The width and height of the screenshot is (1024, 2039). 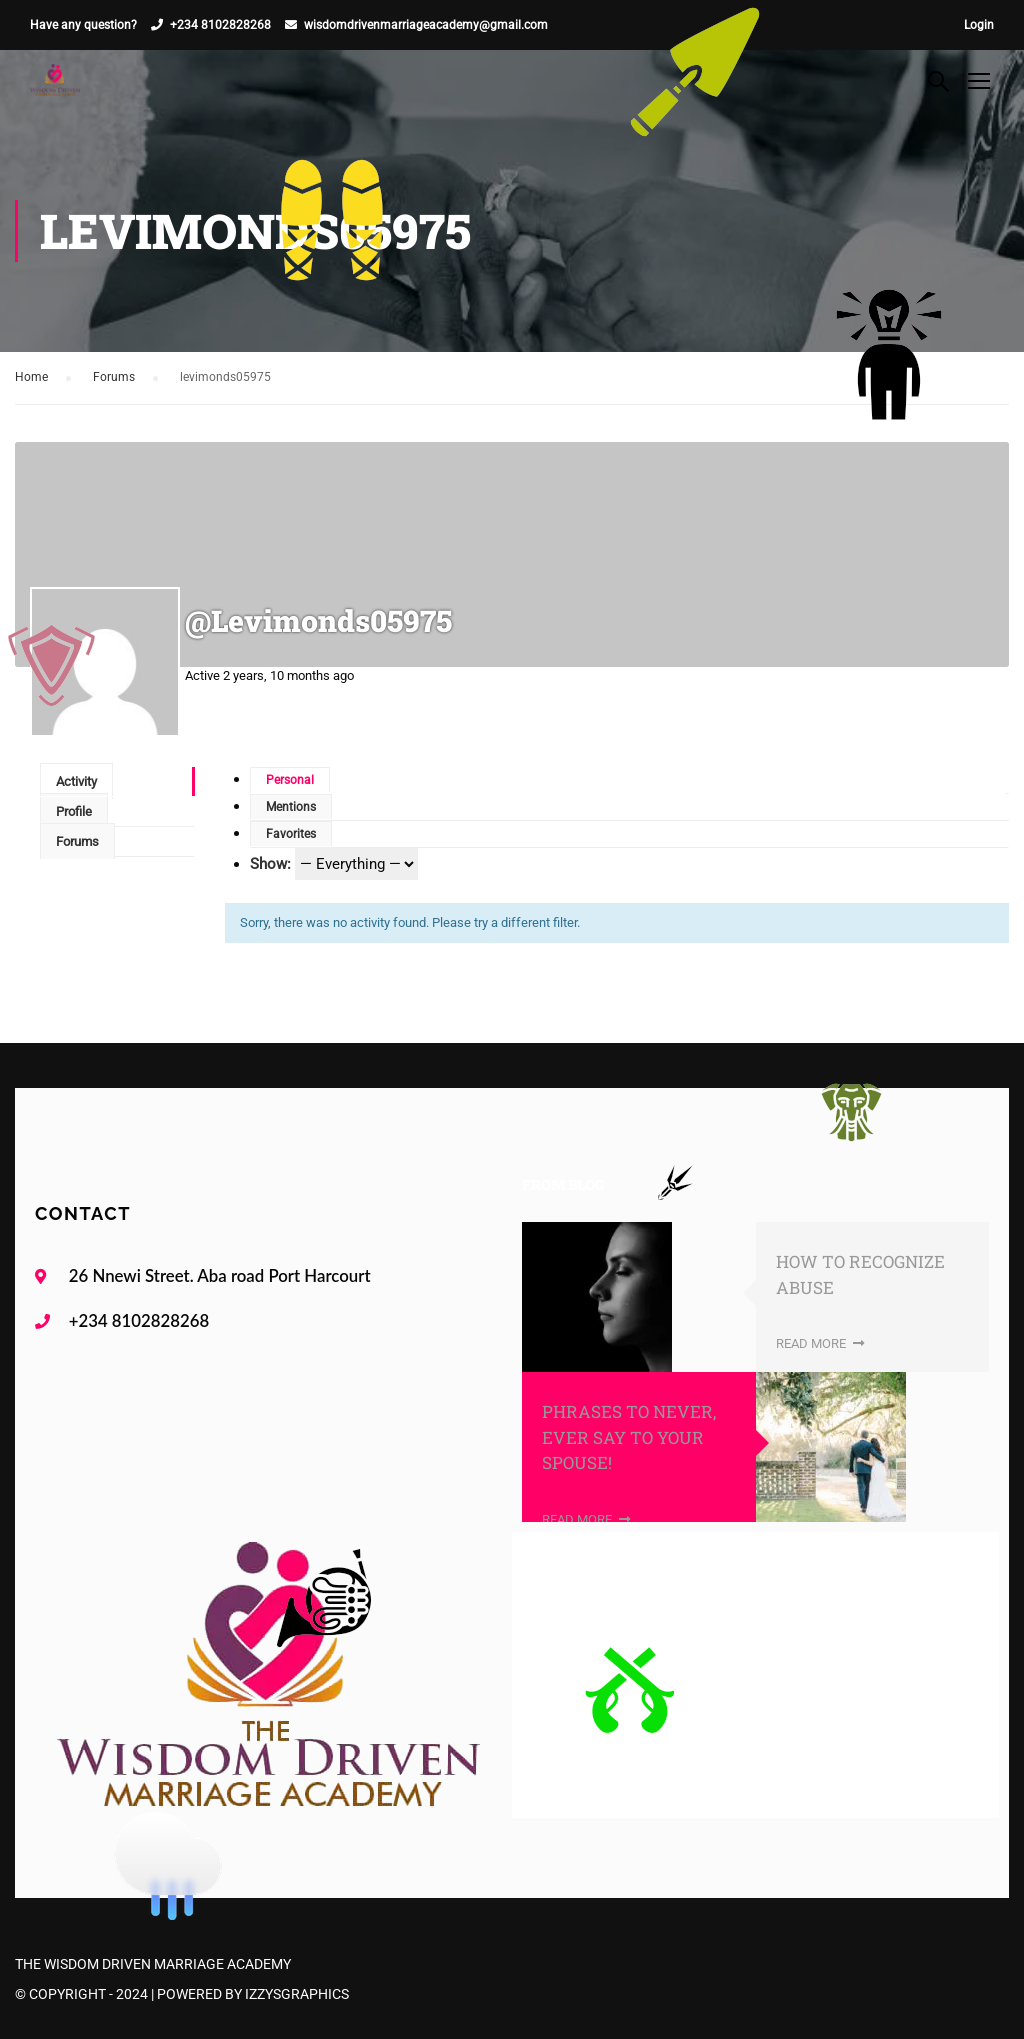 What do you see at coordinates (332, 218) in the screenshot?
I see `equip leg armor to your character` at bounding box center [332, 218].